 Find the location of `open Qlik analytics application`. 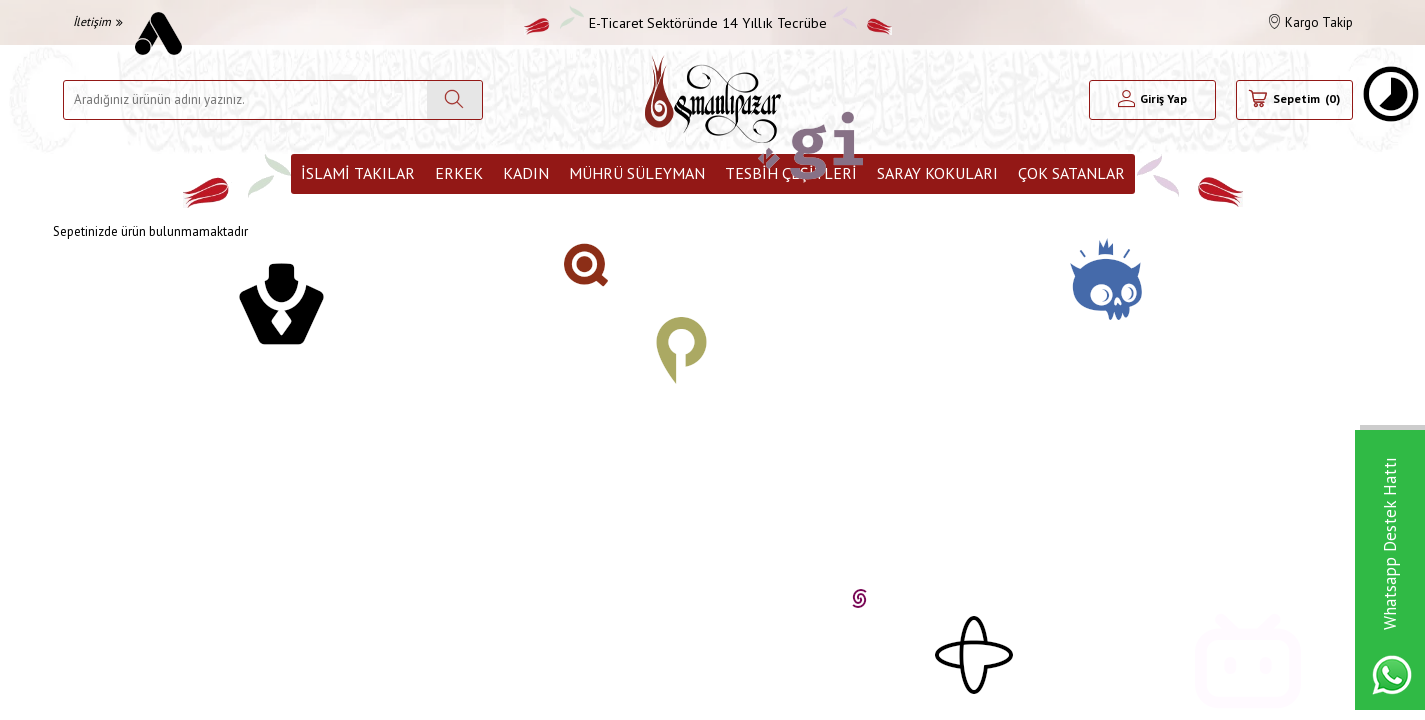

open Qlik analytics application is located at coordinates (586, 265).